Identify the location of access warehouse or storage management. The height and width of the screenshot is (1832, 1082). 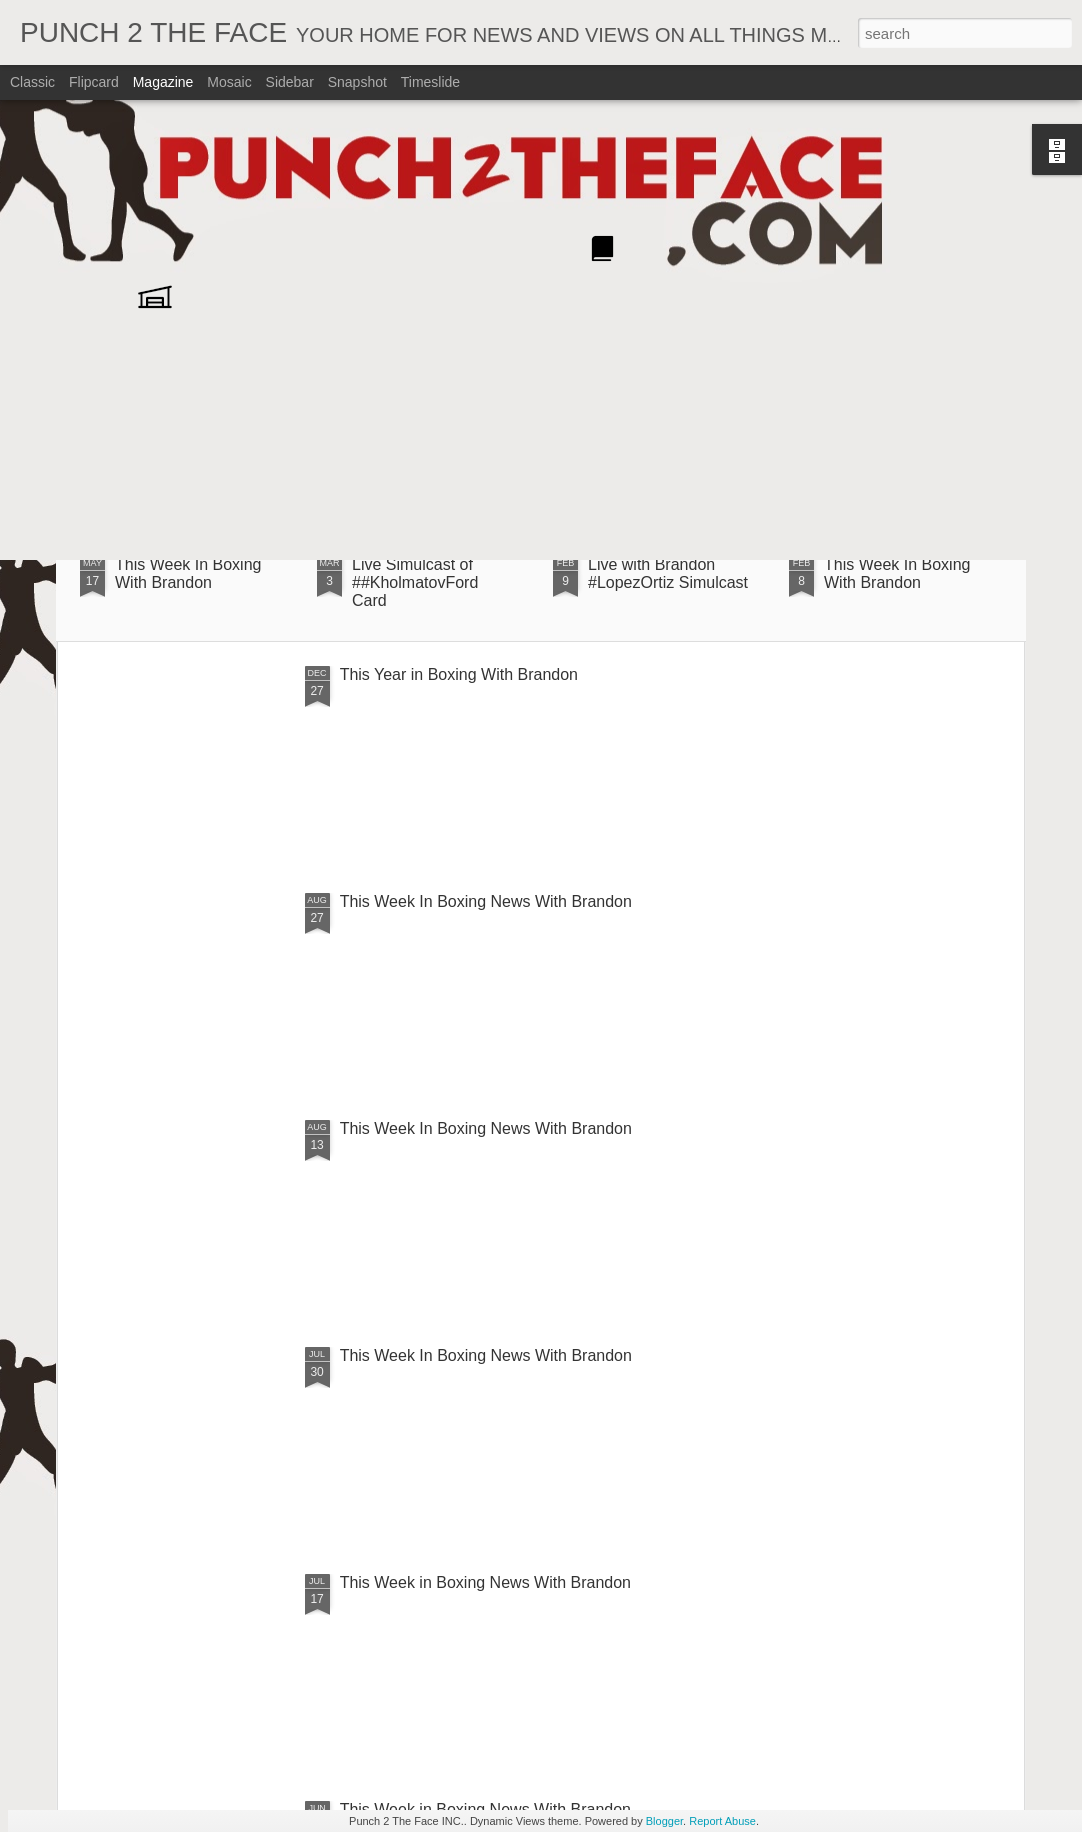
(155, 298).